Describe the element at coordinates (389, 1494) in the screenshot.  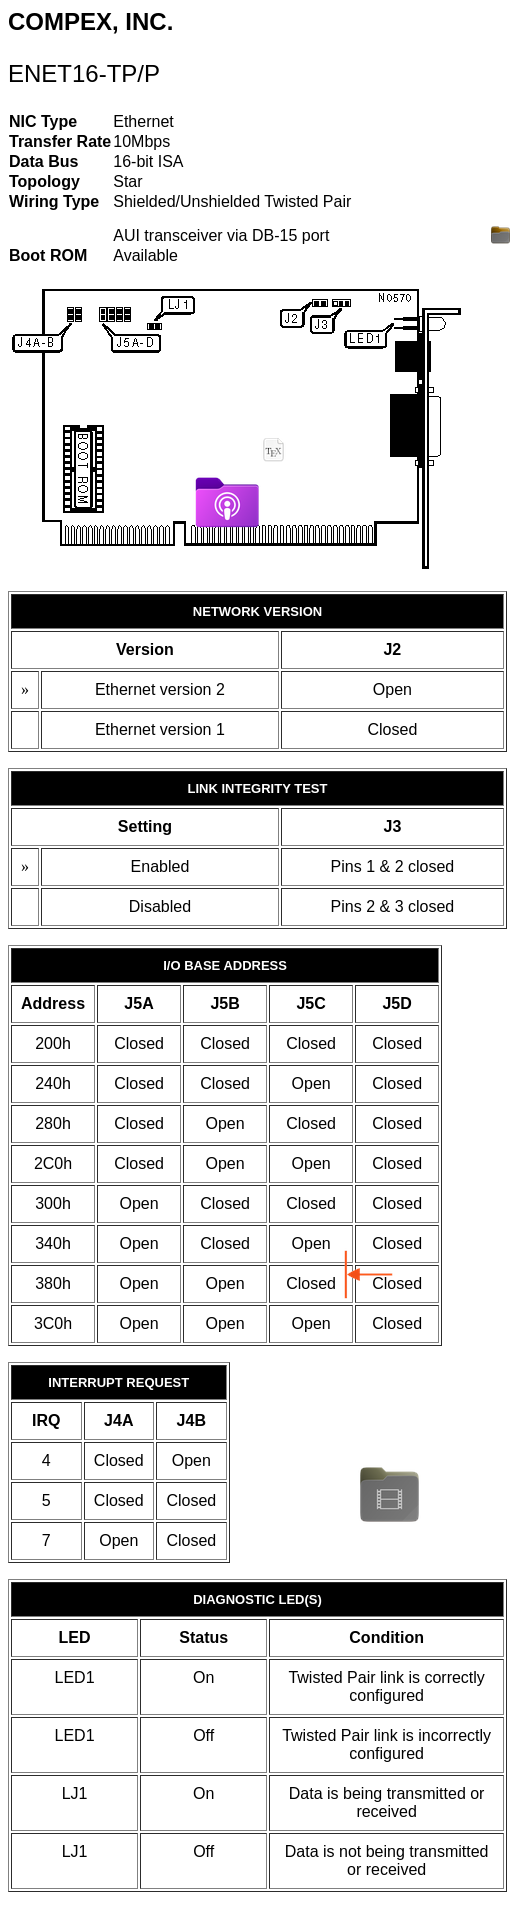
I see `open your videos folder` at that location.